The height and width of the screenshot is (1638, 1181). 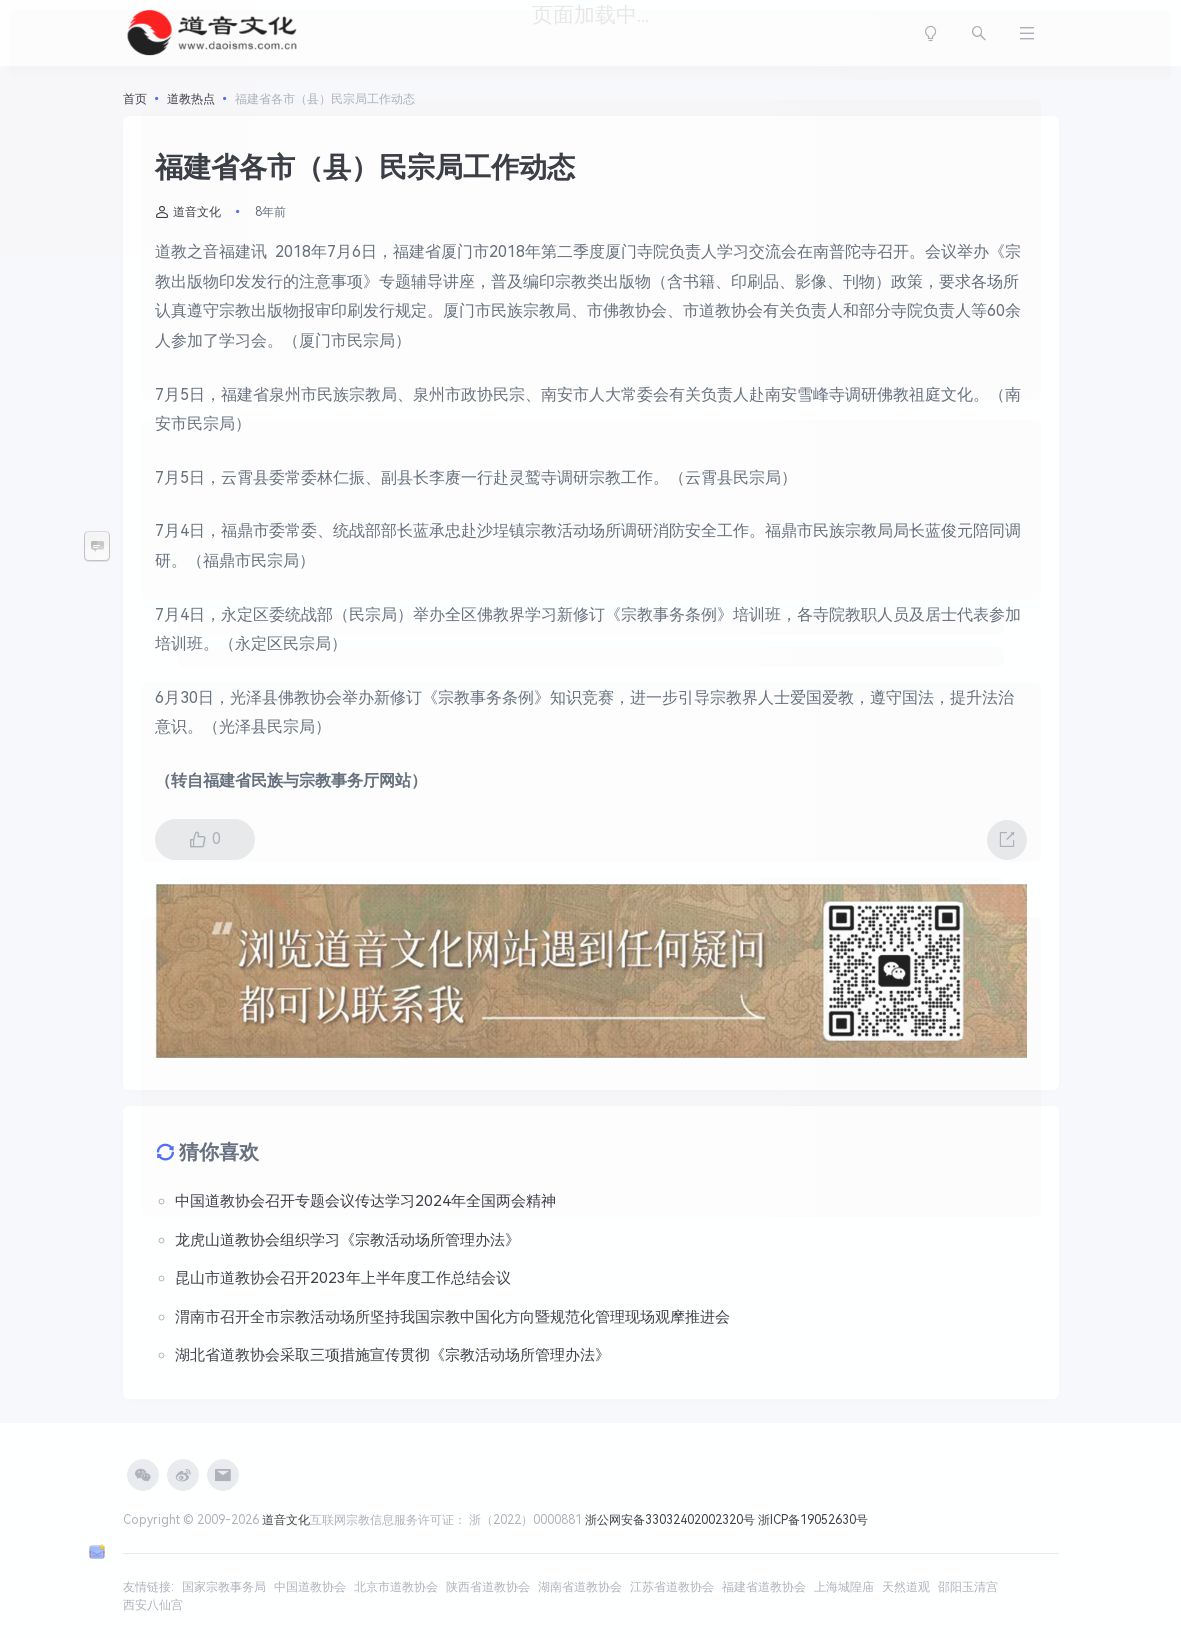 I want to click on indicates new unread email messages, so click(x=97, y=1552).